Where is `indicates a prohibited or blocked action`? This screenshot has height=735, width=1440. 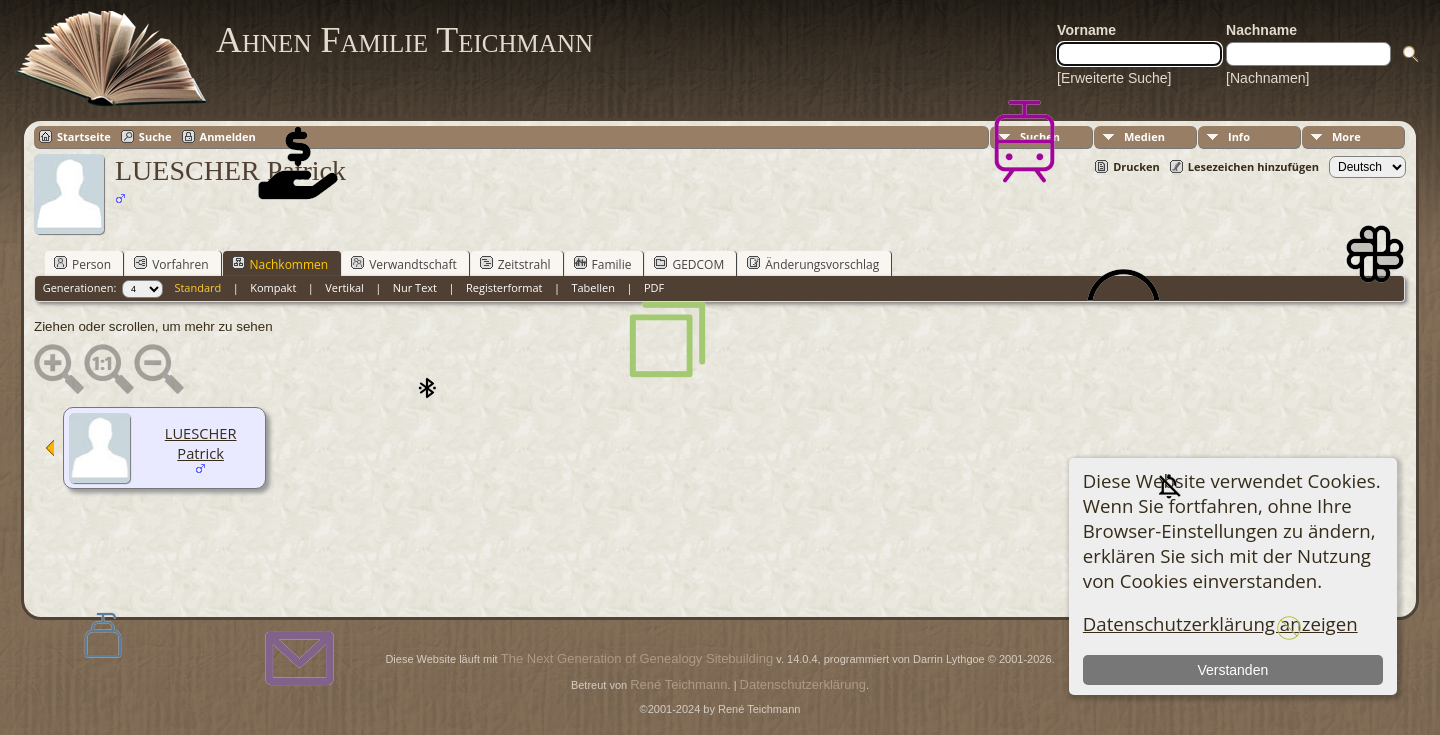 indicates a prohibited or blocked action is located at coordinates (1289, 628).